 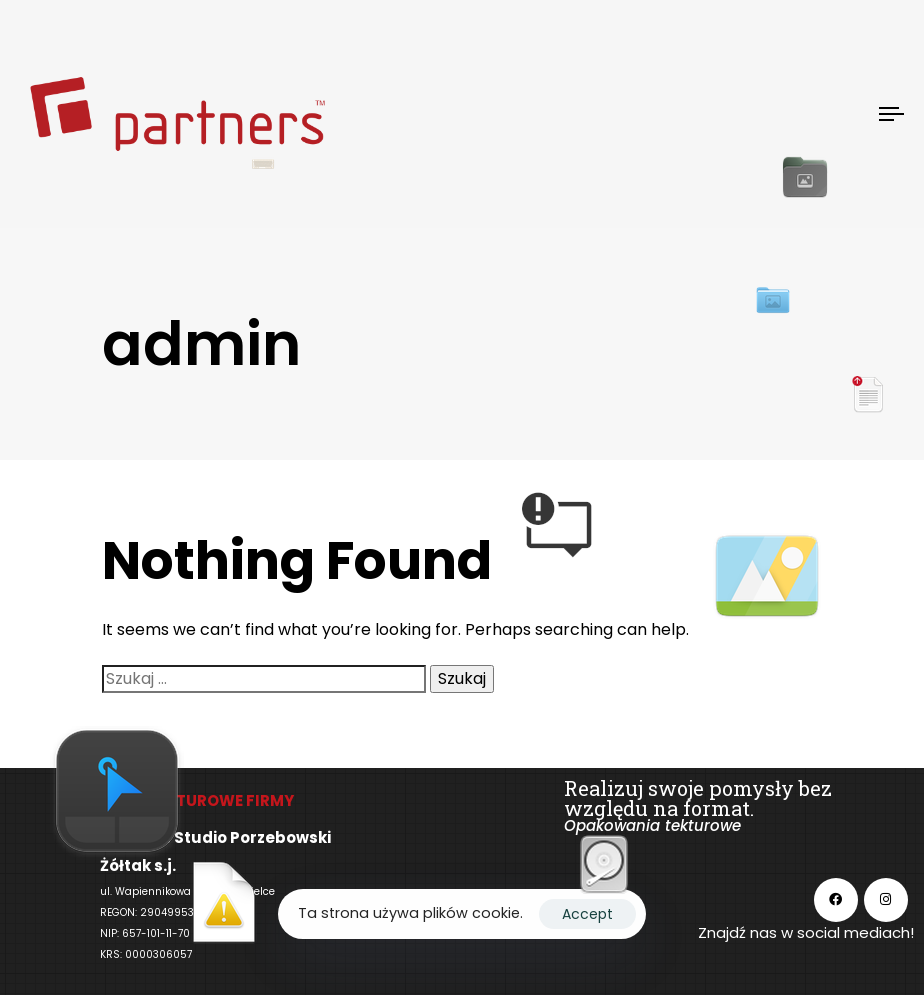 What do you see at coordinates (117, 793) in the screenshot?
I see `open touchpad settings and preferences` at bounding box center [117, 793].